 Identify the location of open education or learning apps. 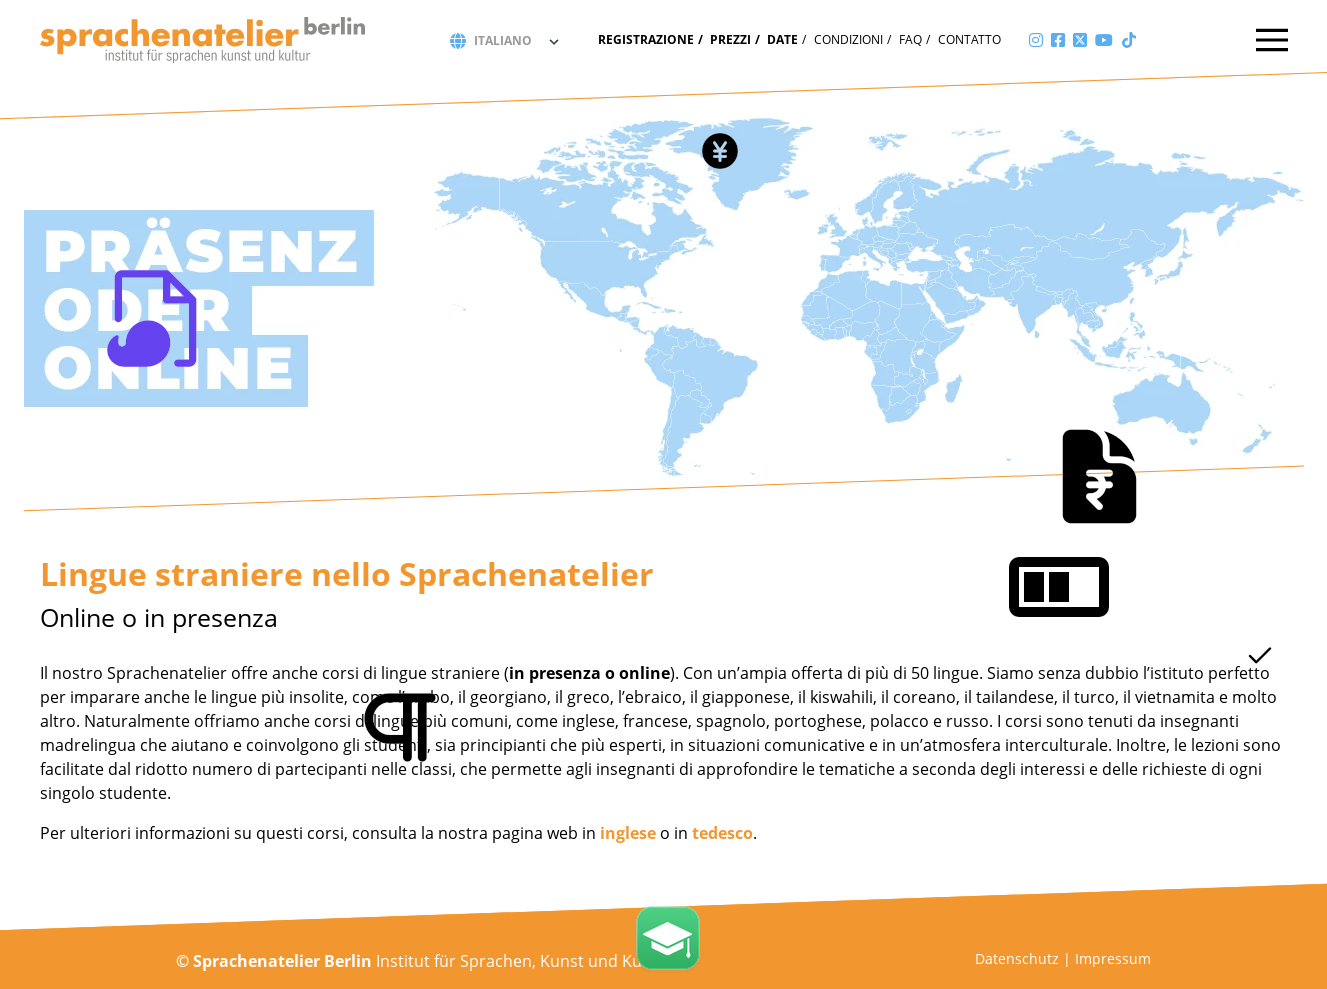
(668, 938).